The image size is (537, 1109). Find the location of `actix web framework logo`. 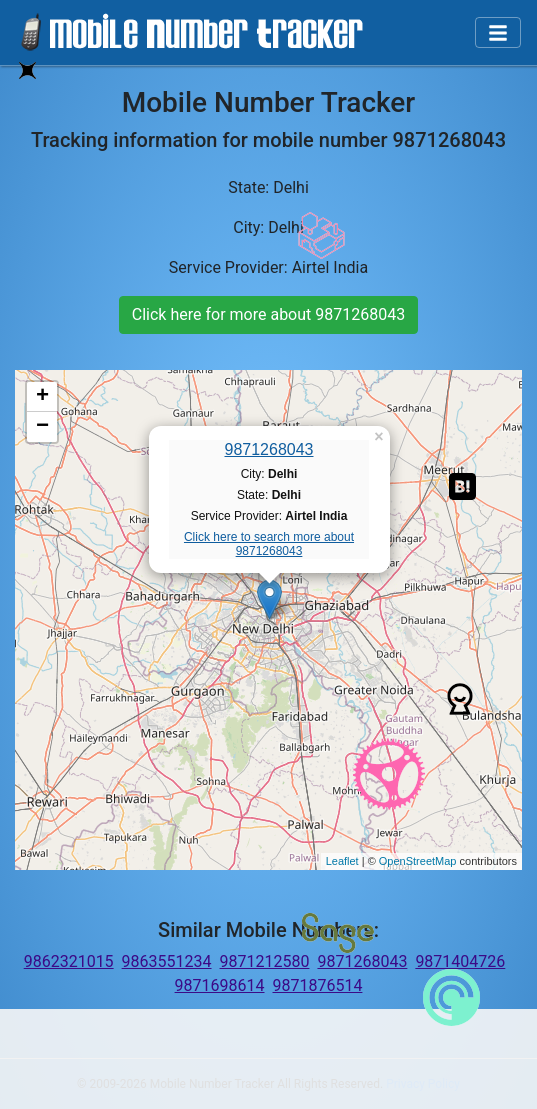

actix web framework logo is located at coordinates (389, 774).